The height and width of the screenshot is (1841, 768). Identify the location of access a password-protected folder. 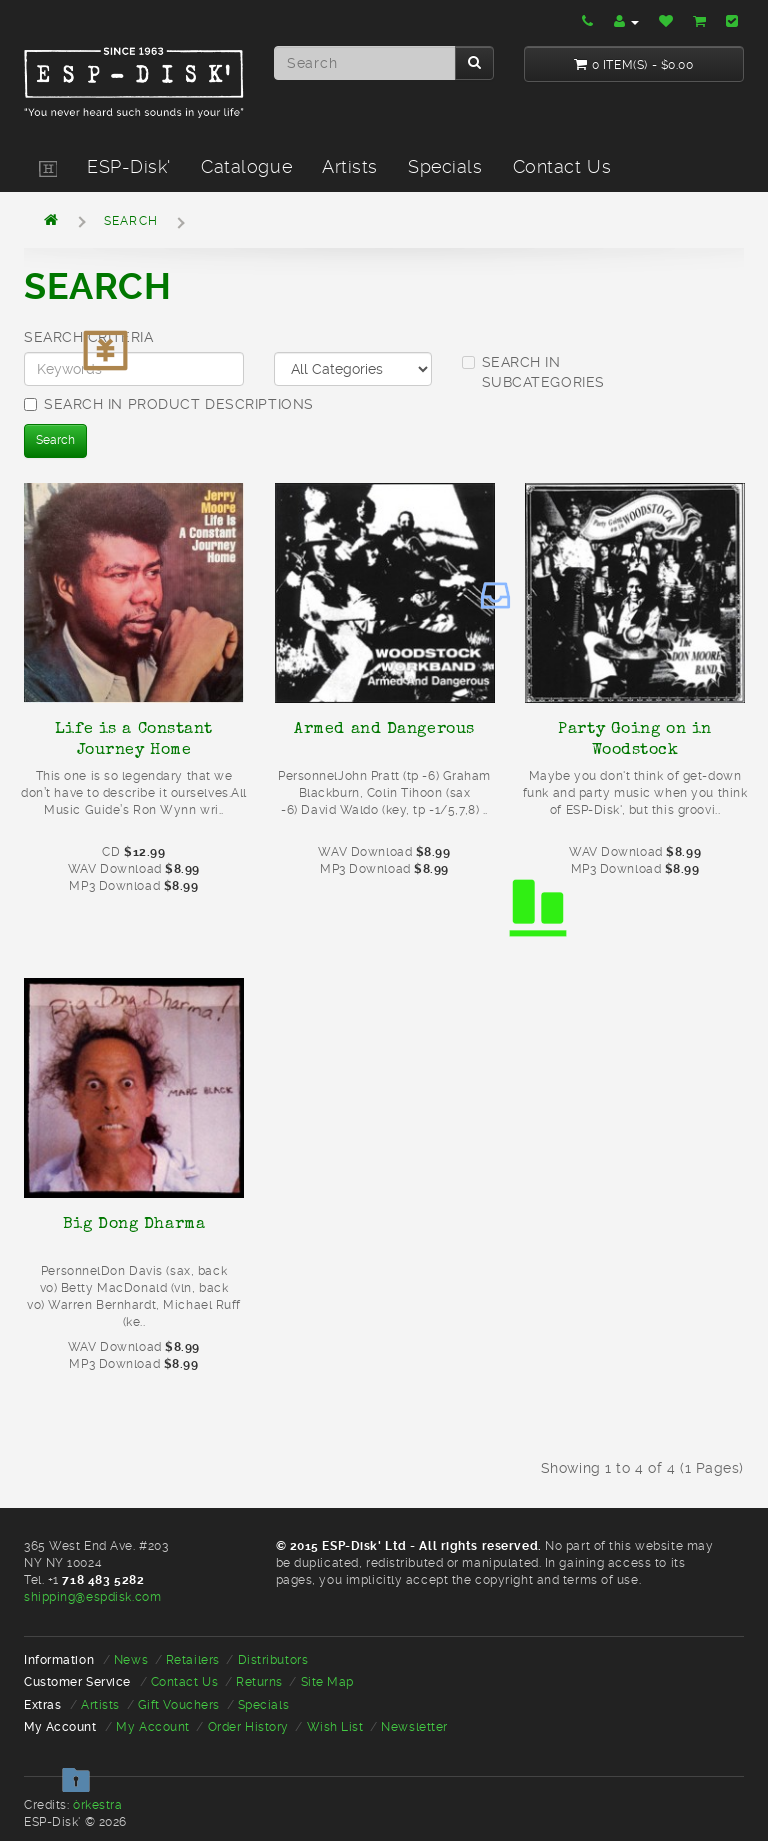
(76, 1780).